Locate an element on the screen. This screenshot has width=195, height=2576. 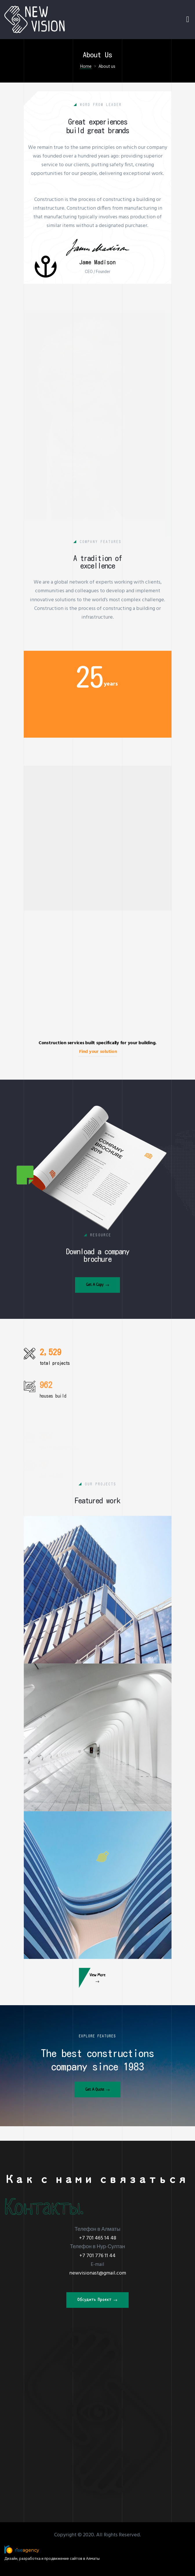
access marina or harbor locations is located at coordinates (45, 266).